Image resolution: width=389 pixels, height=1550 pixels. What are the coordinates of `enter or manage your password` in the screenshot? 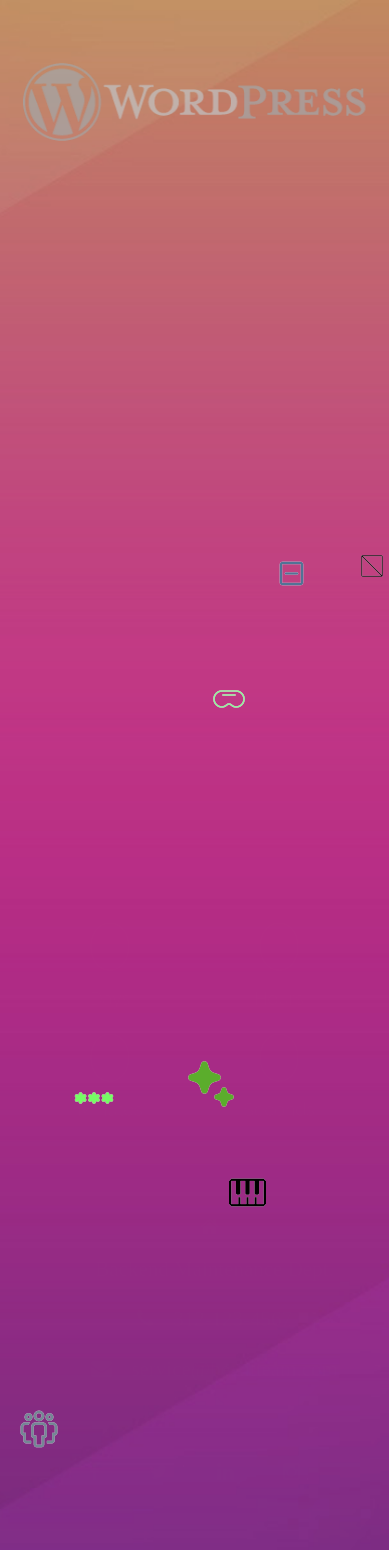 It's located at (94, 1098).